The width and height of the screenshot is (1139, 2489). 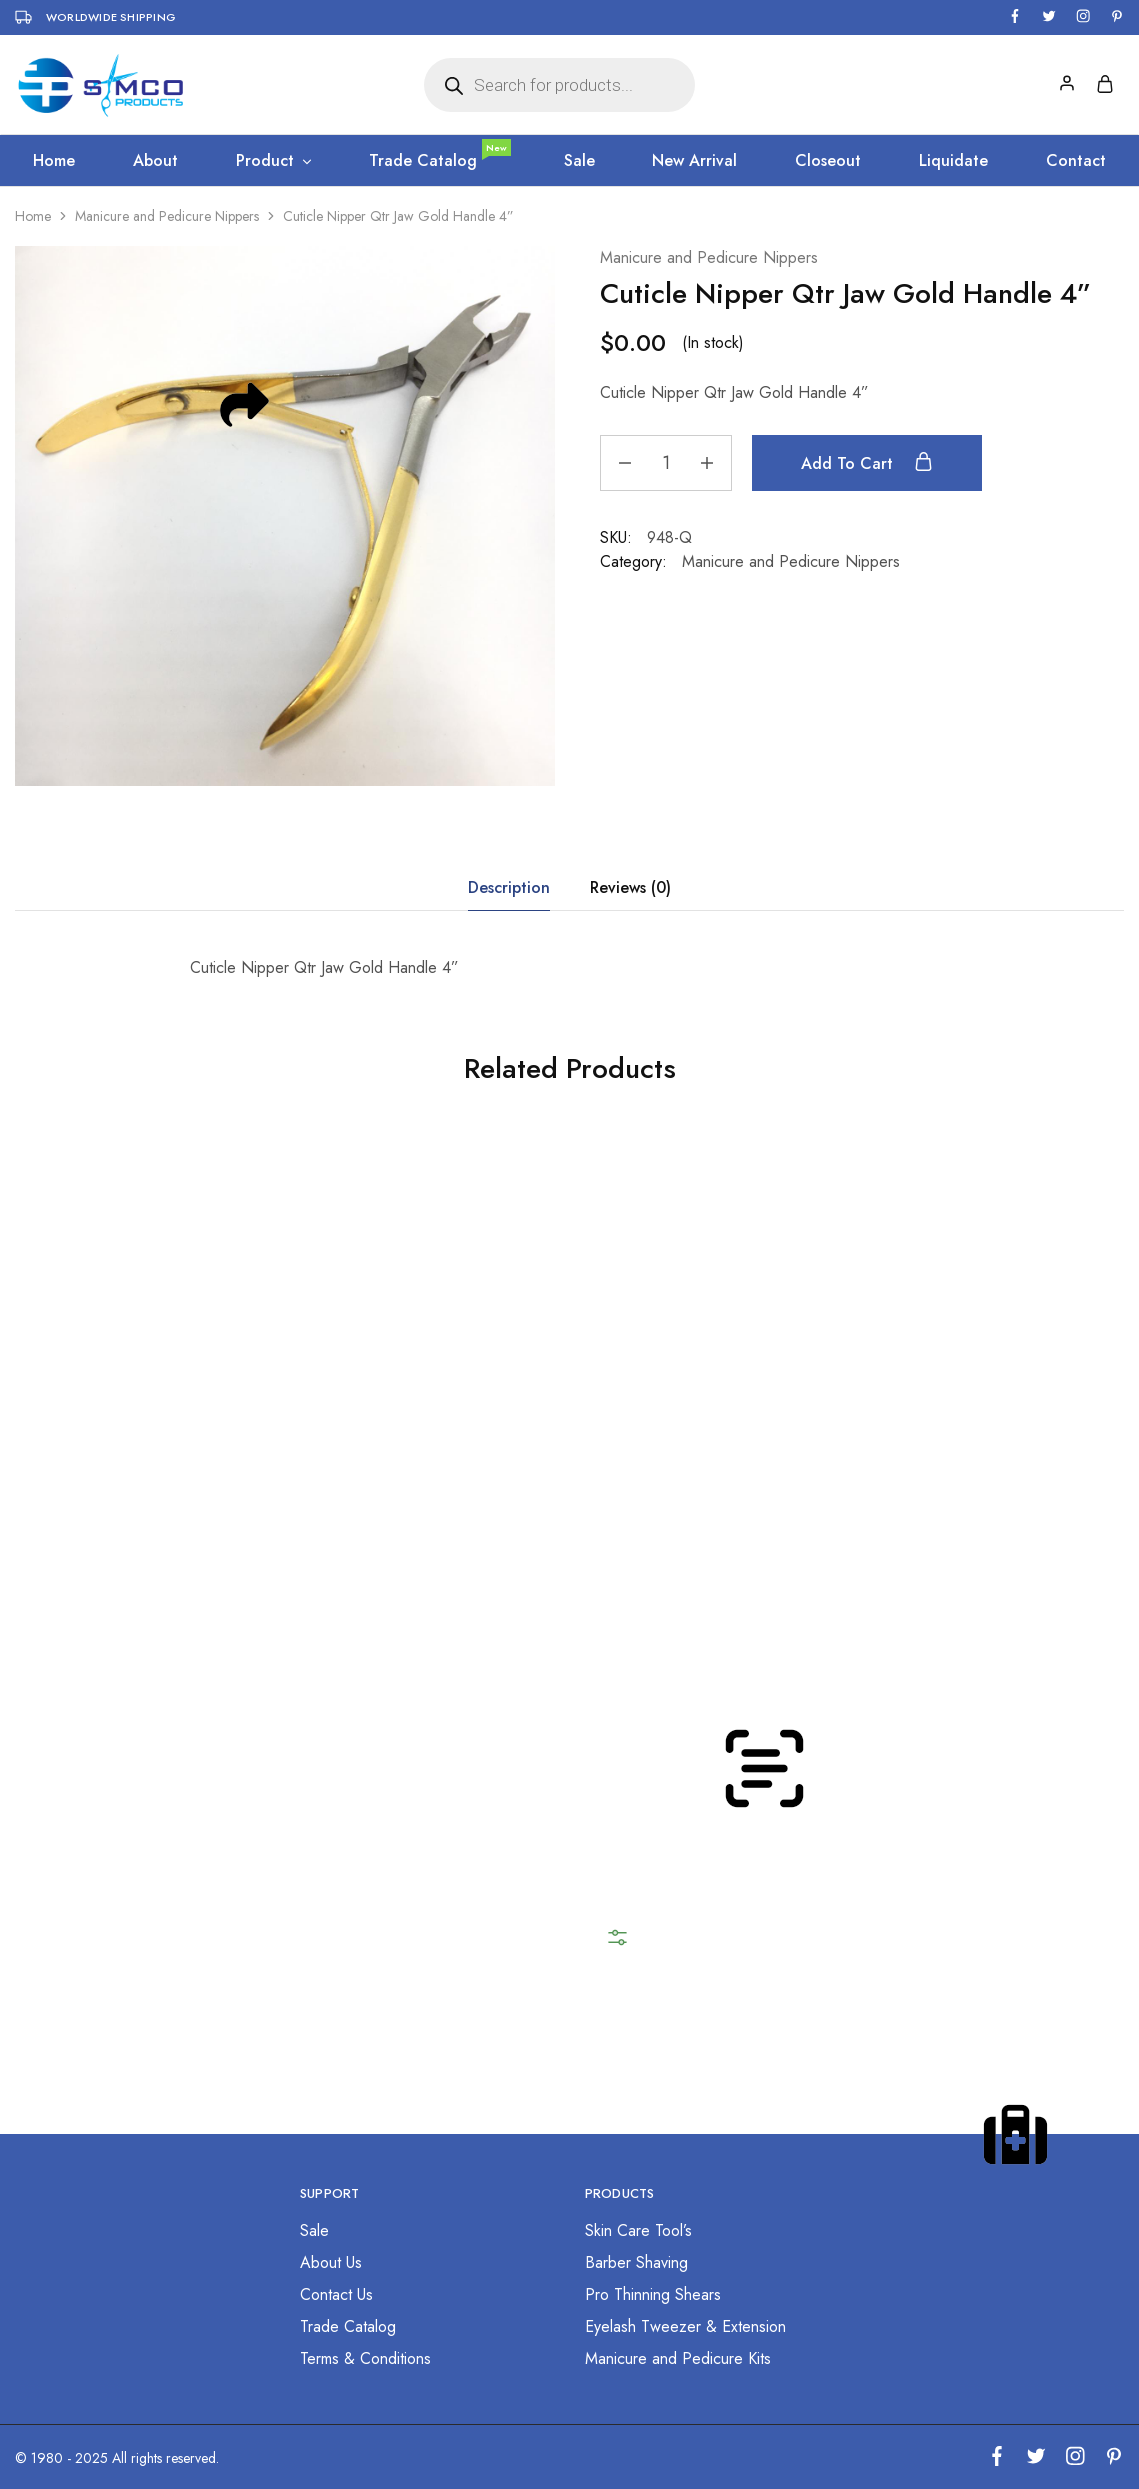 I want to click on forward an email or message, so click(x=244, y=405).